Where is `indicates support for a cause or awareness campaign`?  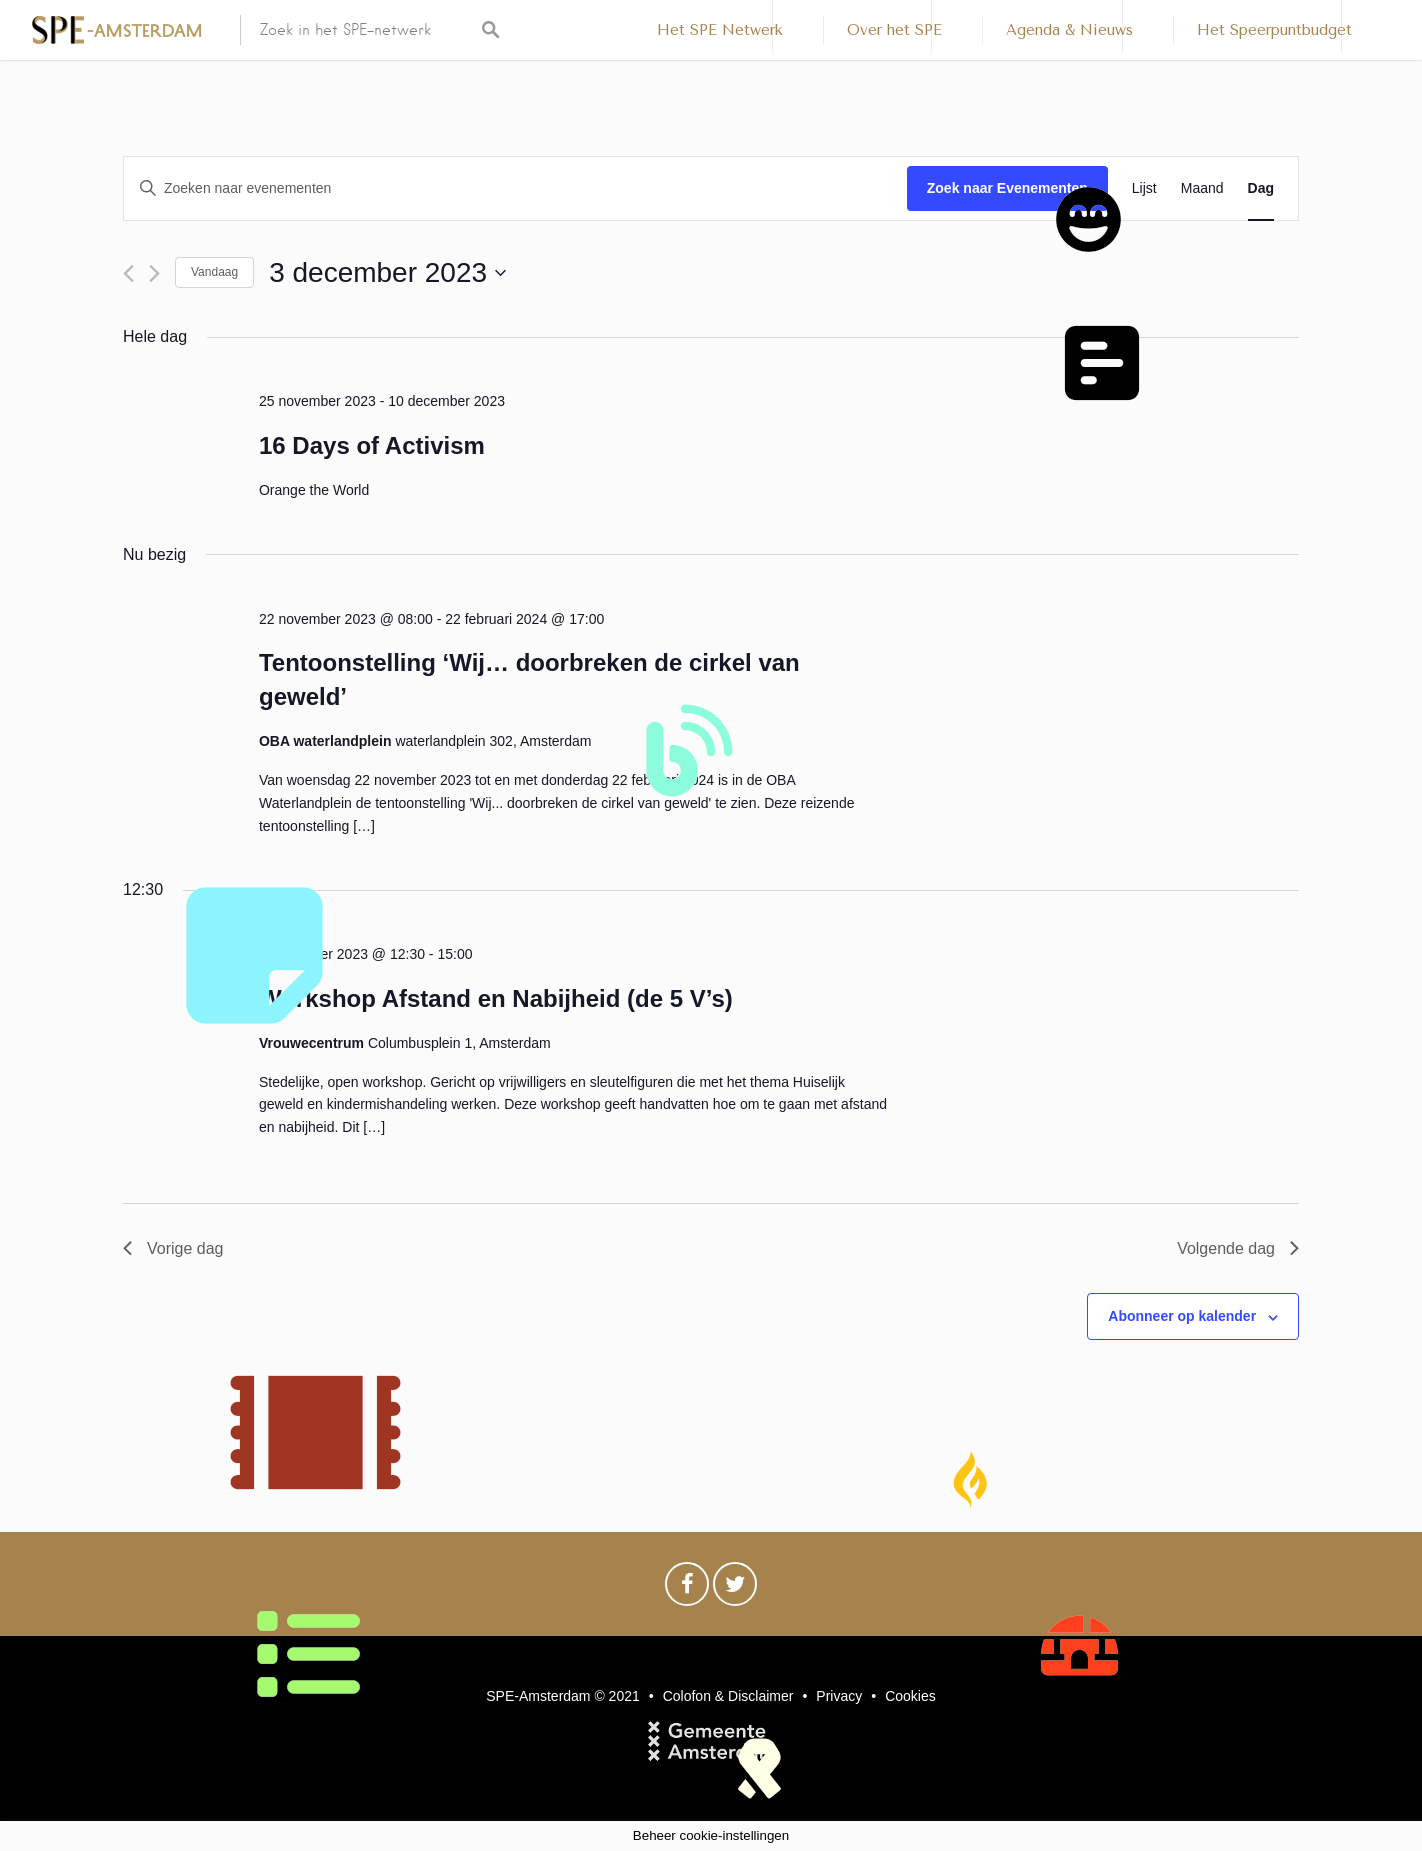 indicates support for a cause or awareness campaign is located at coordinates (759, 1769).